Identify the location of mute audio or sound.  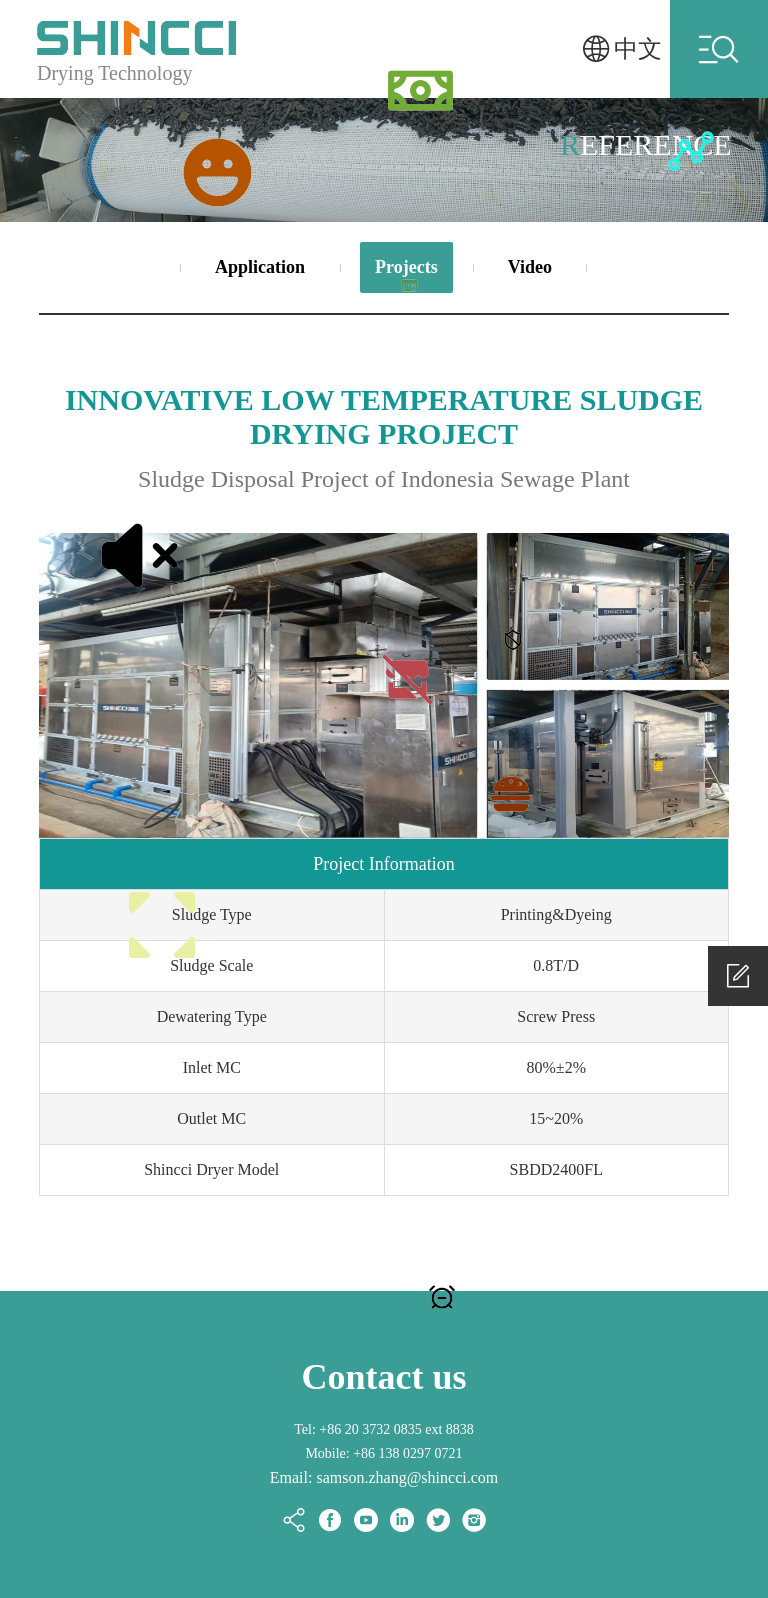
(142, 555).